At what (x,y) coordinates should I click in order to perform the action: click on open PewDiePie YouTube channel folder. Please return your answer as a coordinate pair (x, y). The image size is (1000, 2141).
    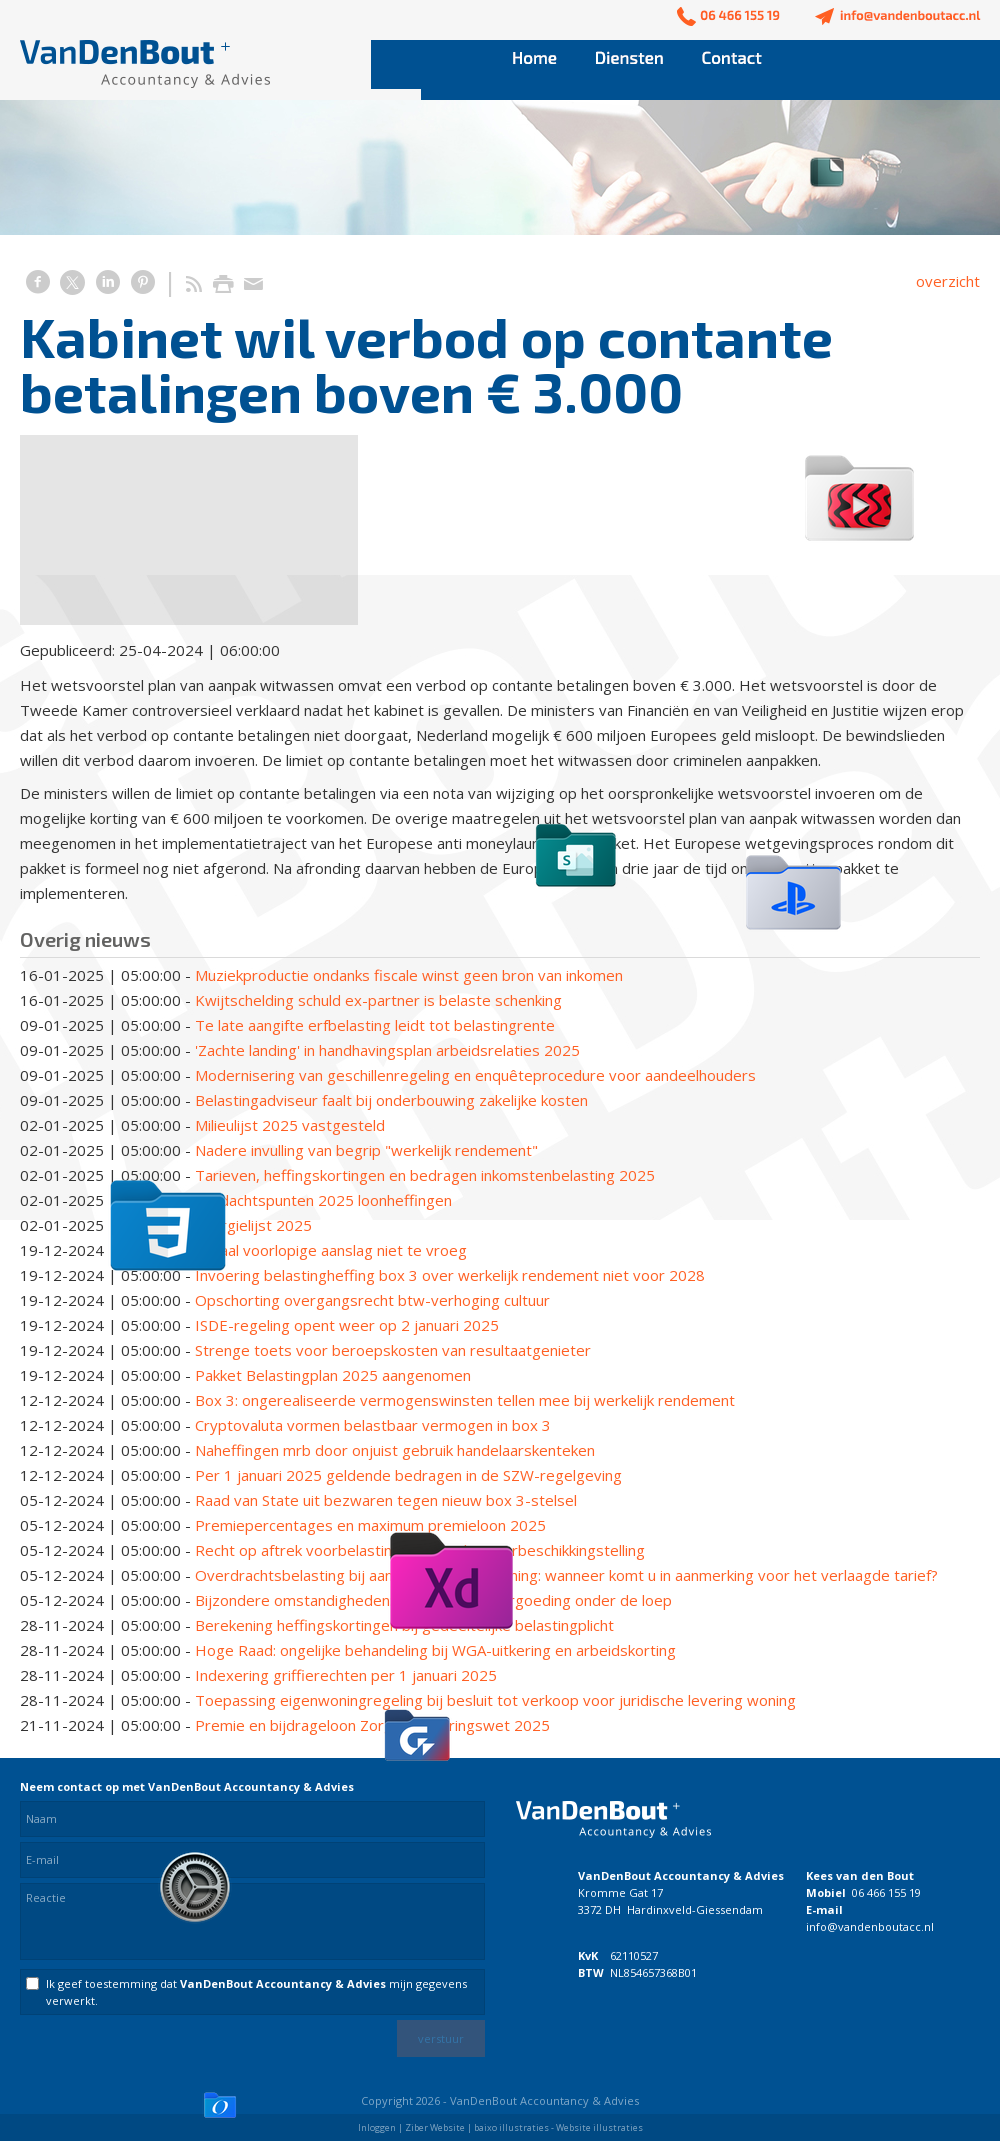
    Looking at the image, I should click on (859, 501).